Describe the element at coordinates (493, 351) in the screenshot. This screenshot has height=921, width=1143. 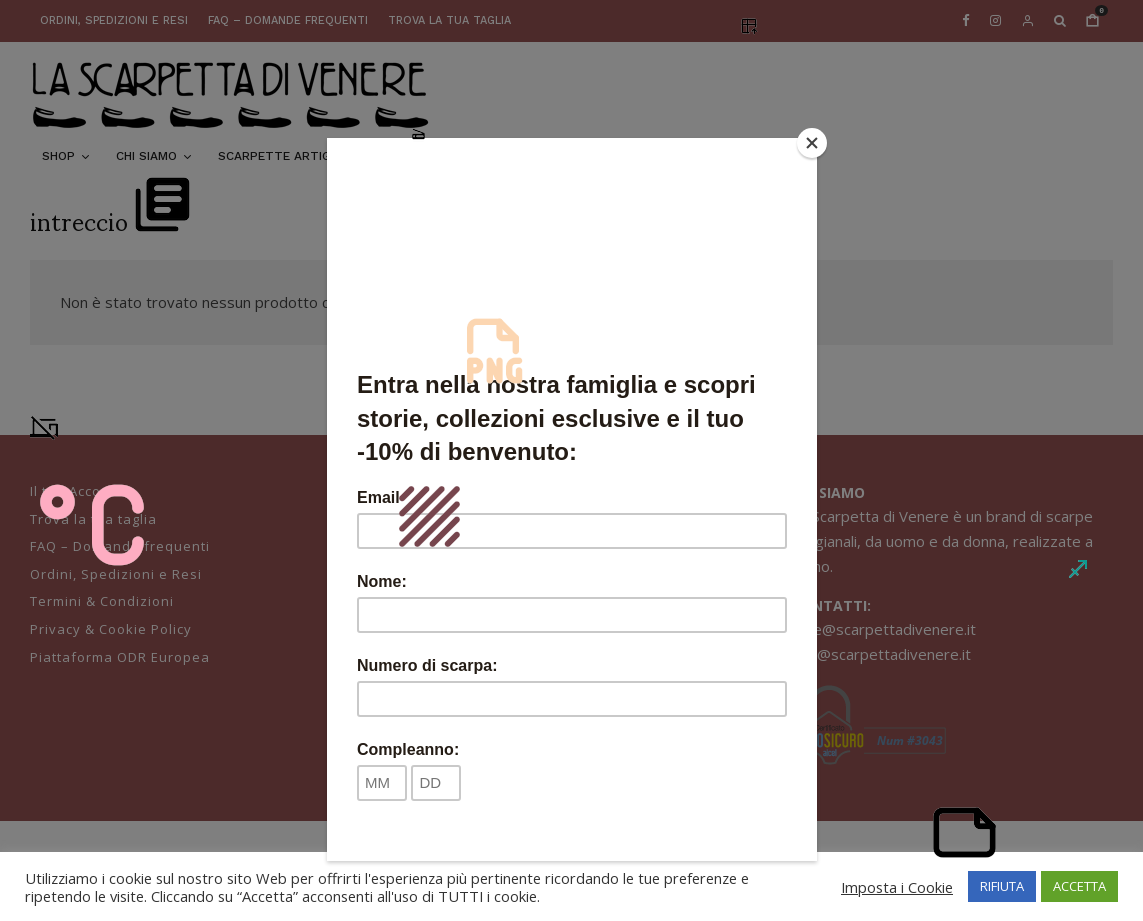
I see `indicates a PNG image file type` at that location.